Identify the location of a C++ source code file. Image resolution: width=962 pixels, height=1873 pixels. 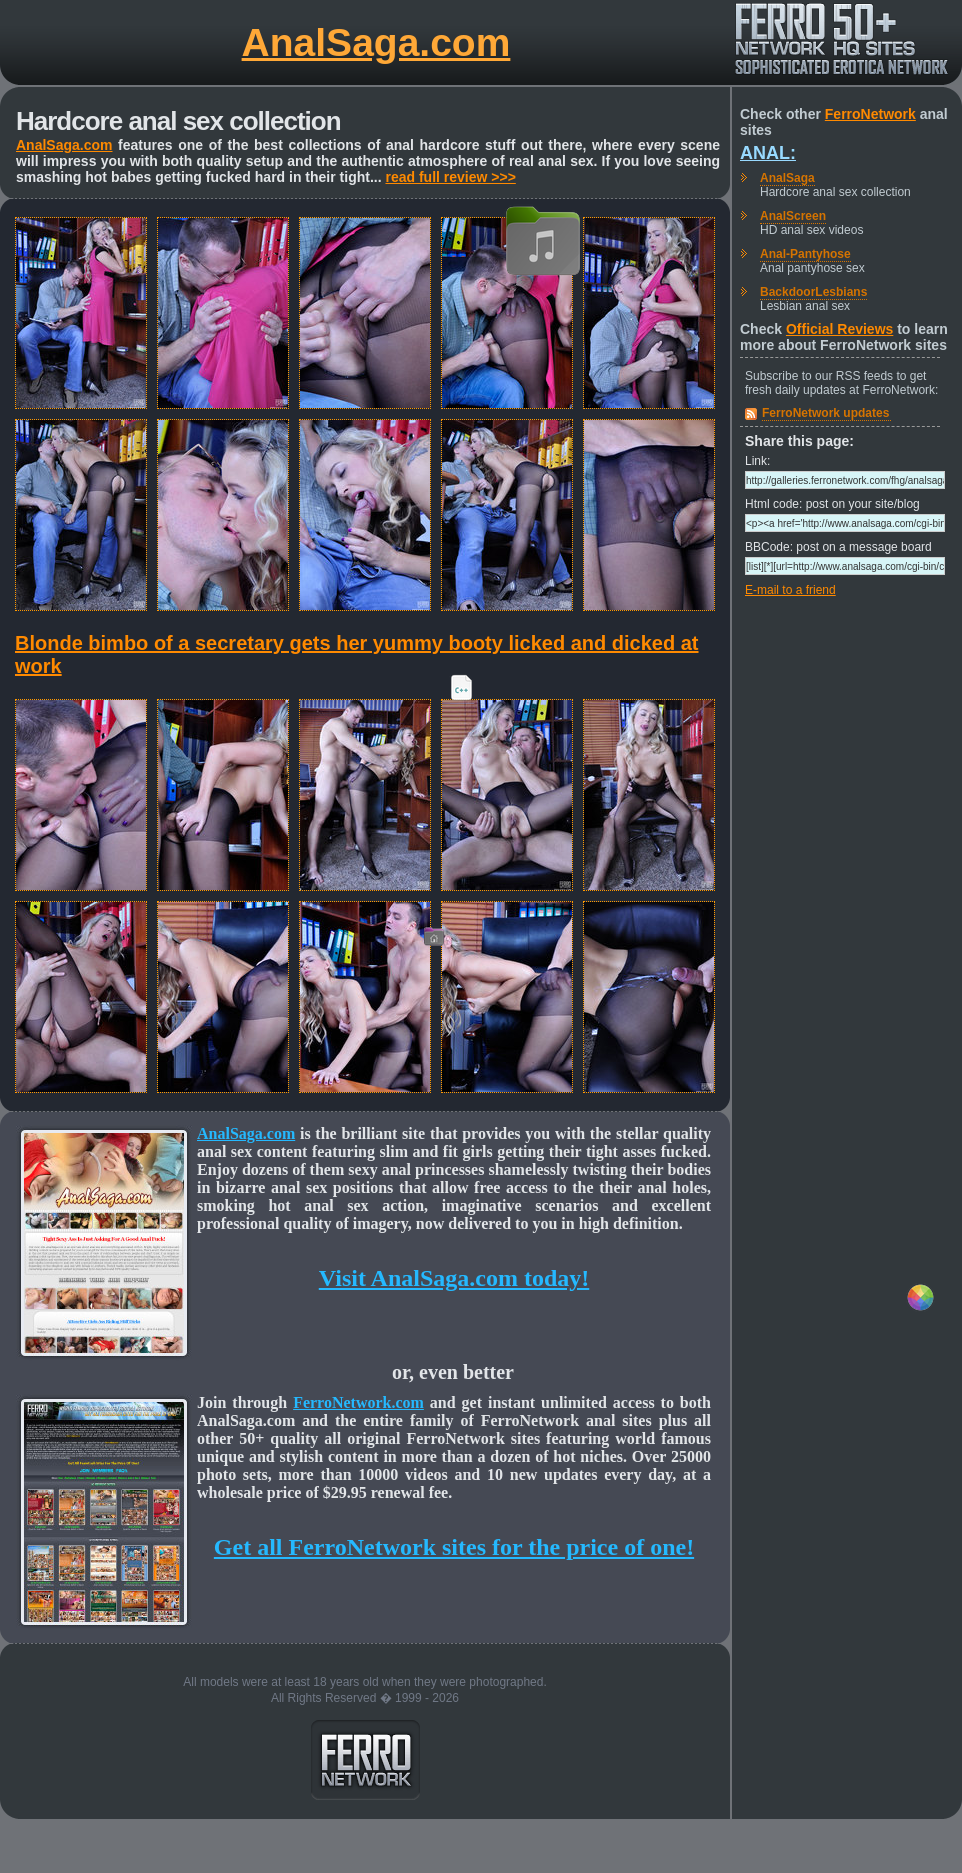
(461, 687).